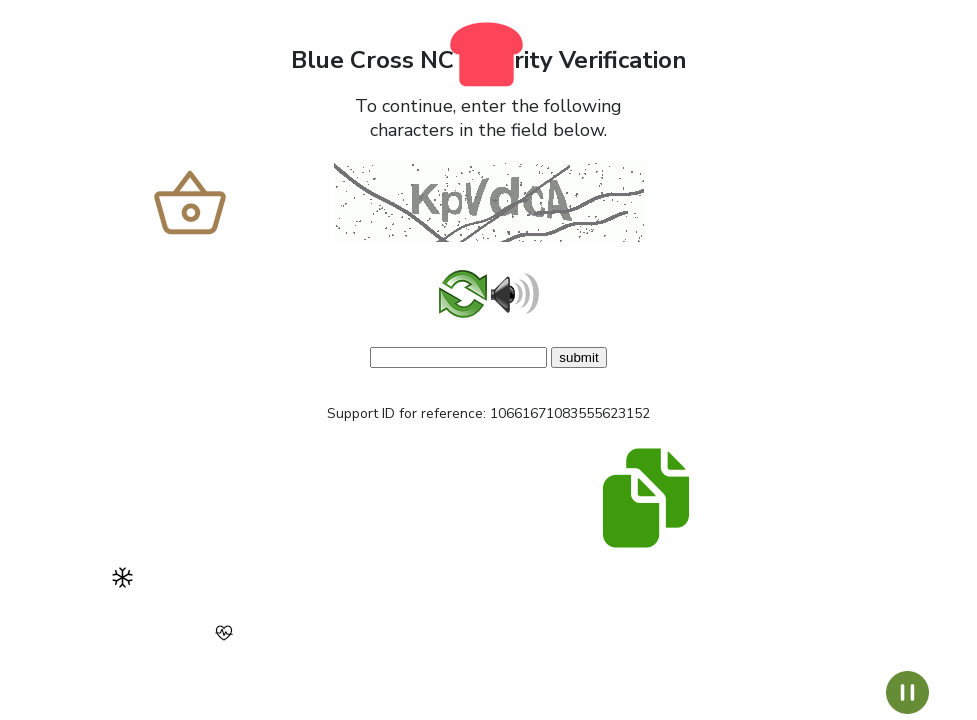 This screenshot has height=720, width=977. Describe the element at coordinates (190, 204) in the screenshot. I see `view your shopping basket` at that location.